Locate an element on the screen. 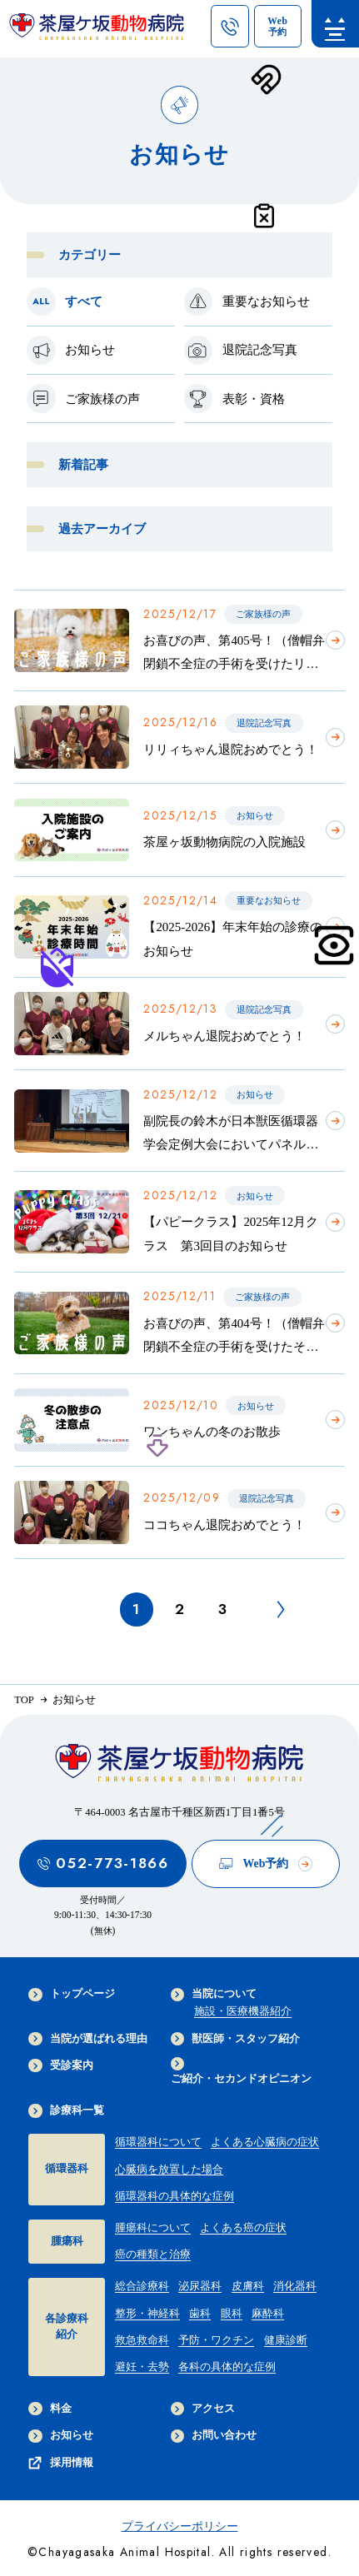 Image resolution: width=359 pixels, height=2576 pixels. clear clipboard contents is located at coordinates (264, 216).